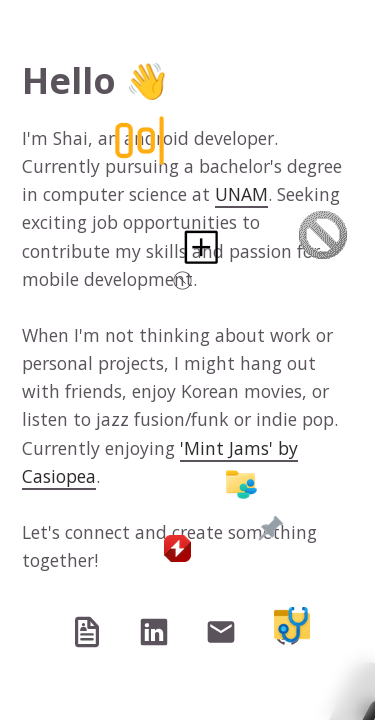 This screenshot has height=720, width=375. Describe the element at coordinates (139, 140) in the screenshot. I see `align elements to the end of the horizontal axis` at that location.